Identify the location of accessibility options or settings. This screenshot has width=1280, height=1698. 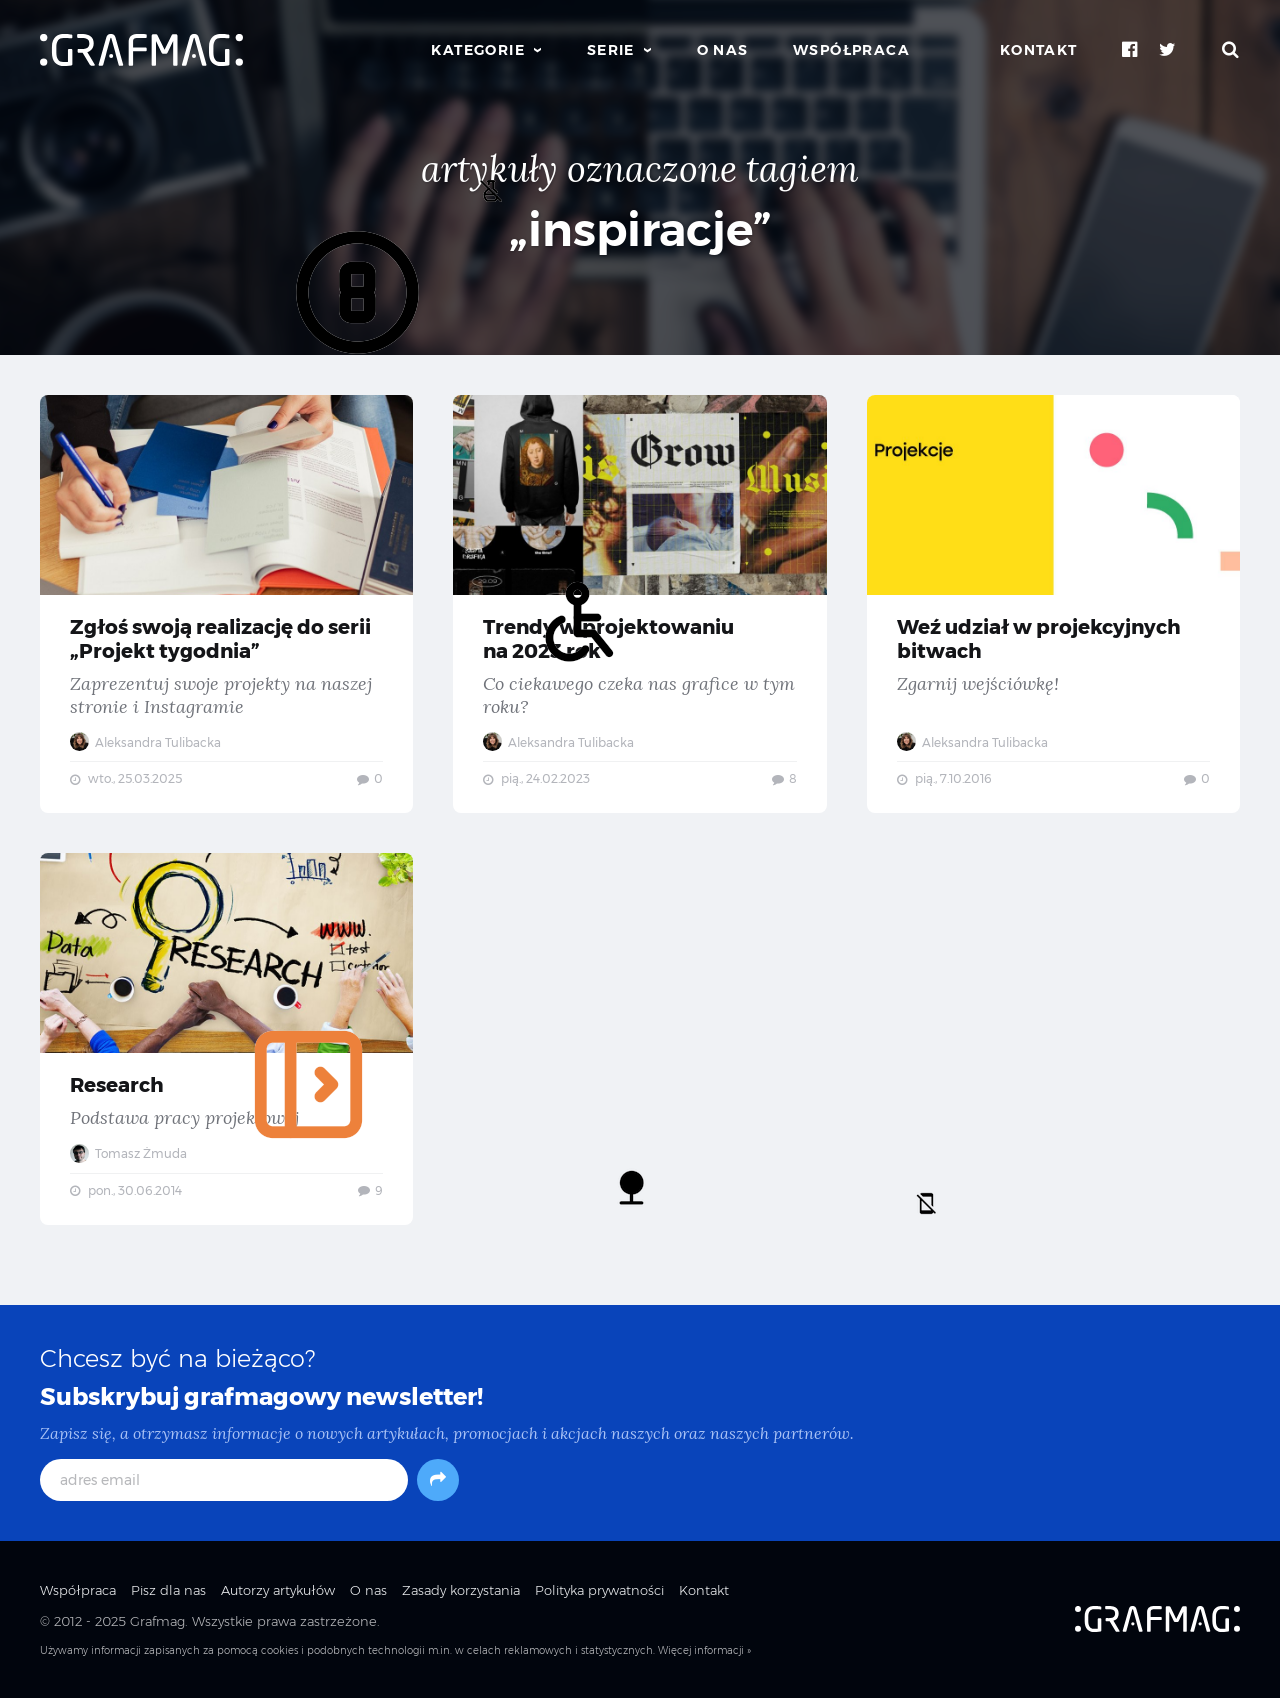
(581, 621).